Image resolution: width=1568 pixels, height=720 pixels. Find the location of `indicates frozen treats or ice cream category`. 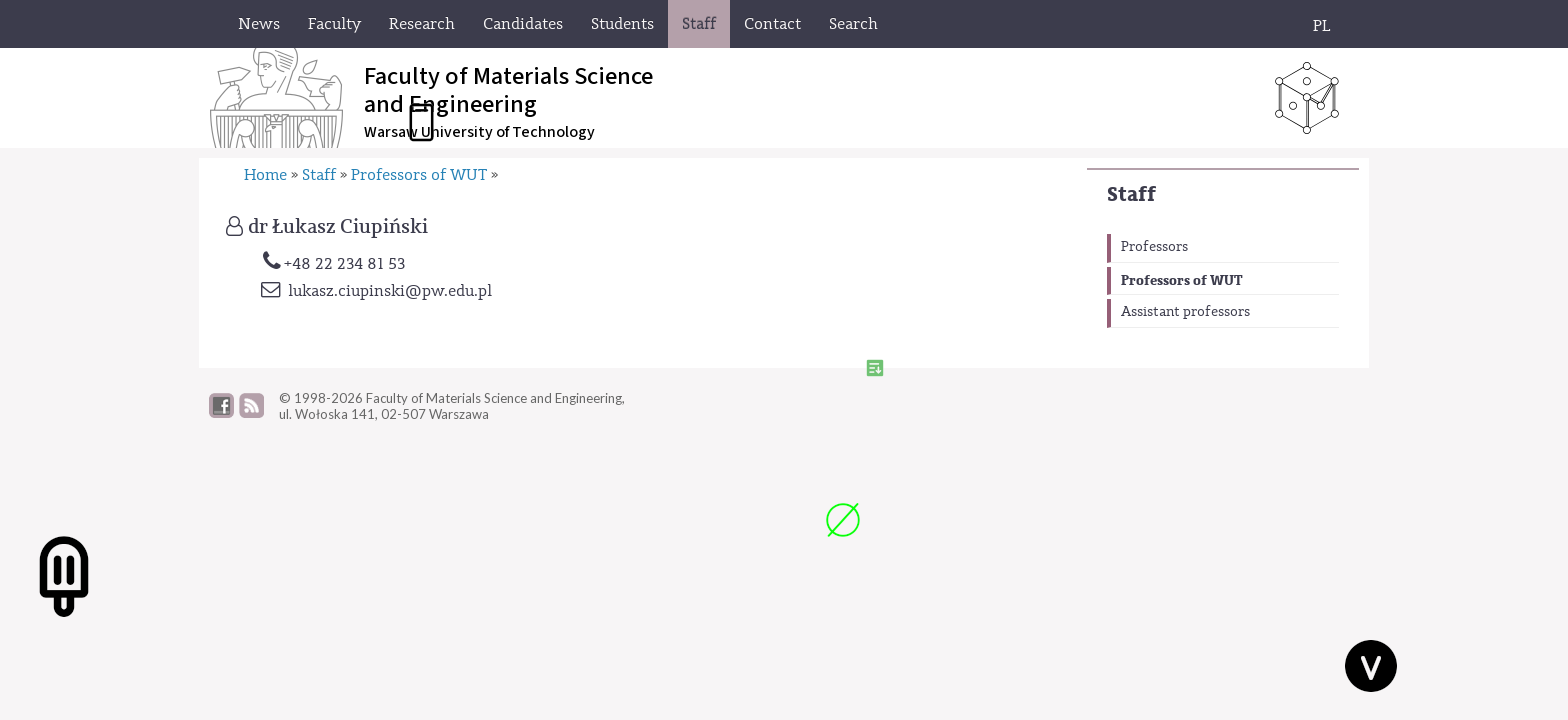

indicates frozen treats or ice cream category is located at coordinates (64, 576).